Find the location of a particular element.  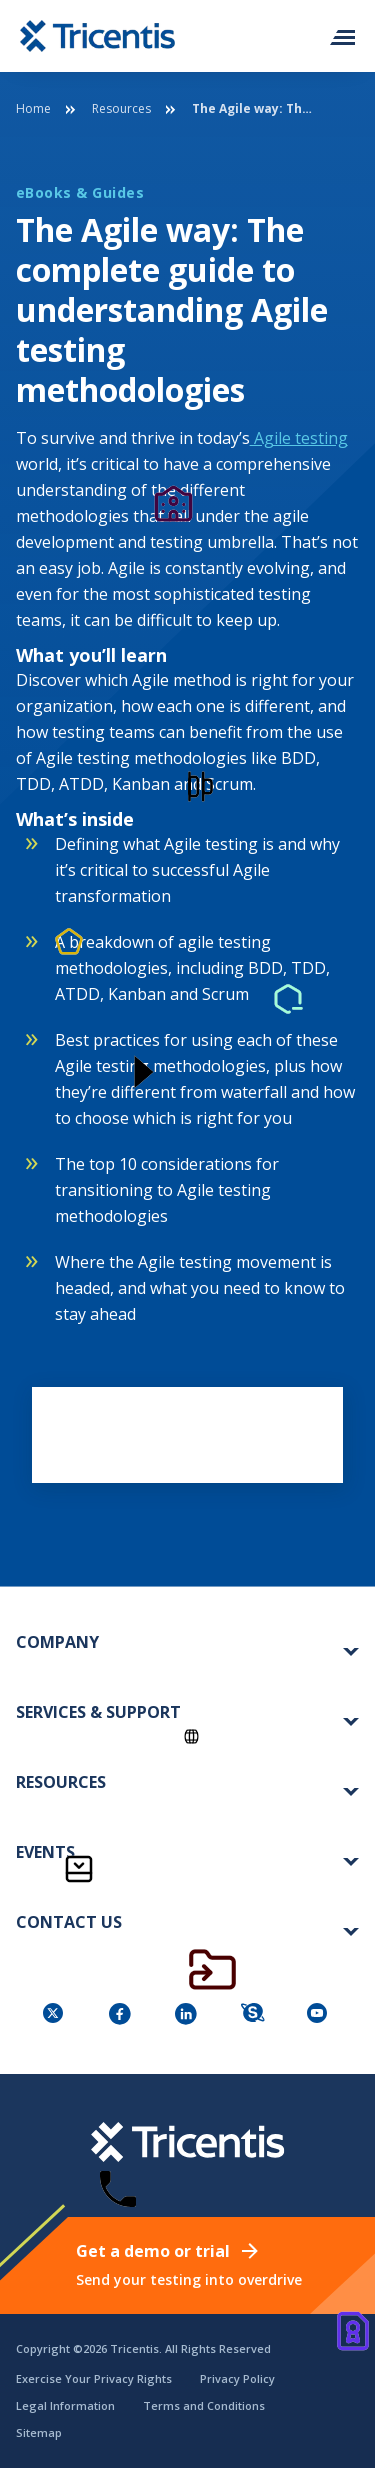

collapse bottom panel is located at coordinates (79, 1869).